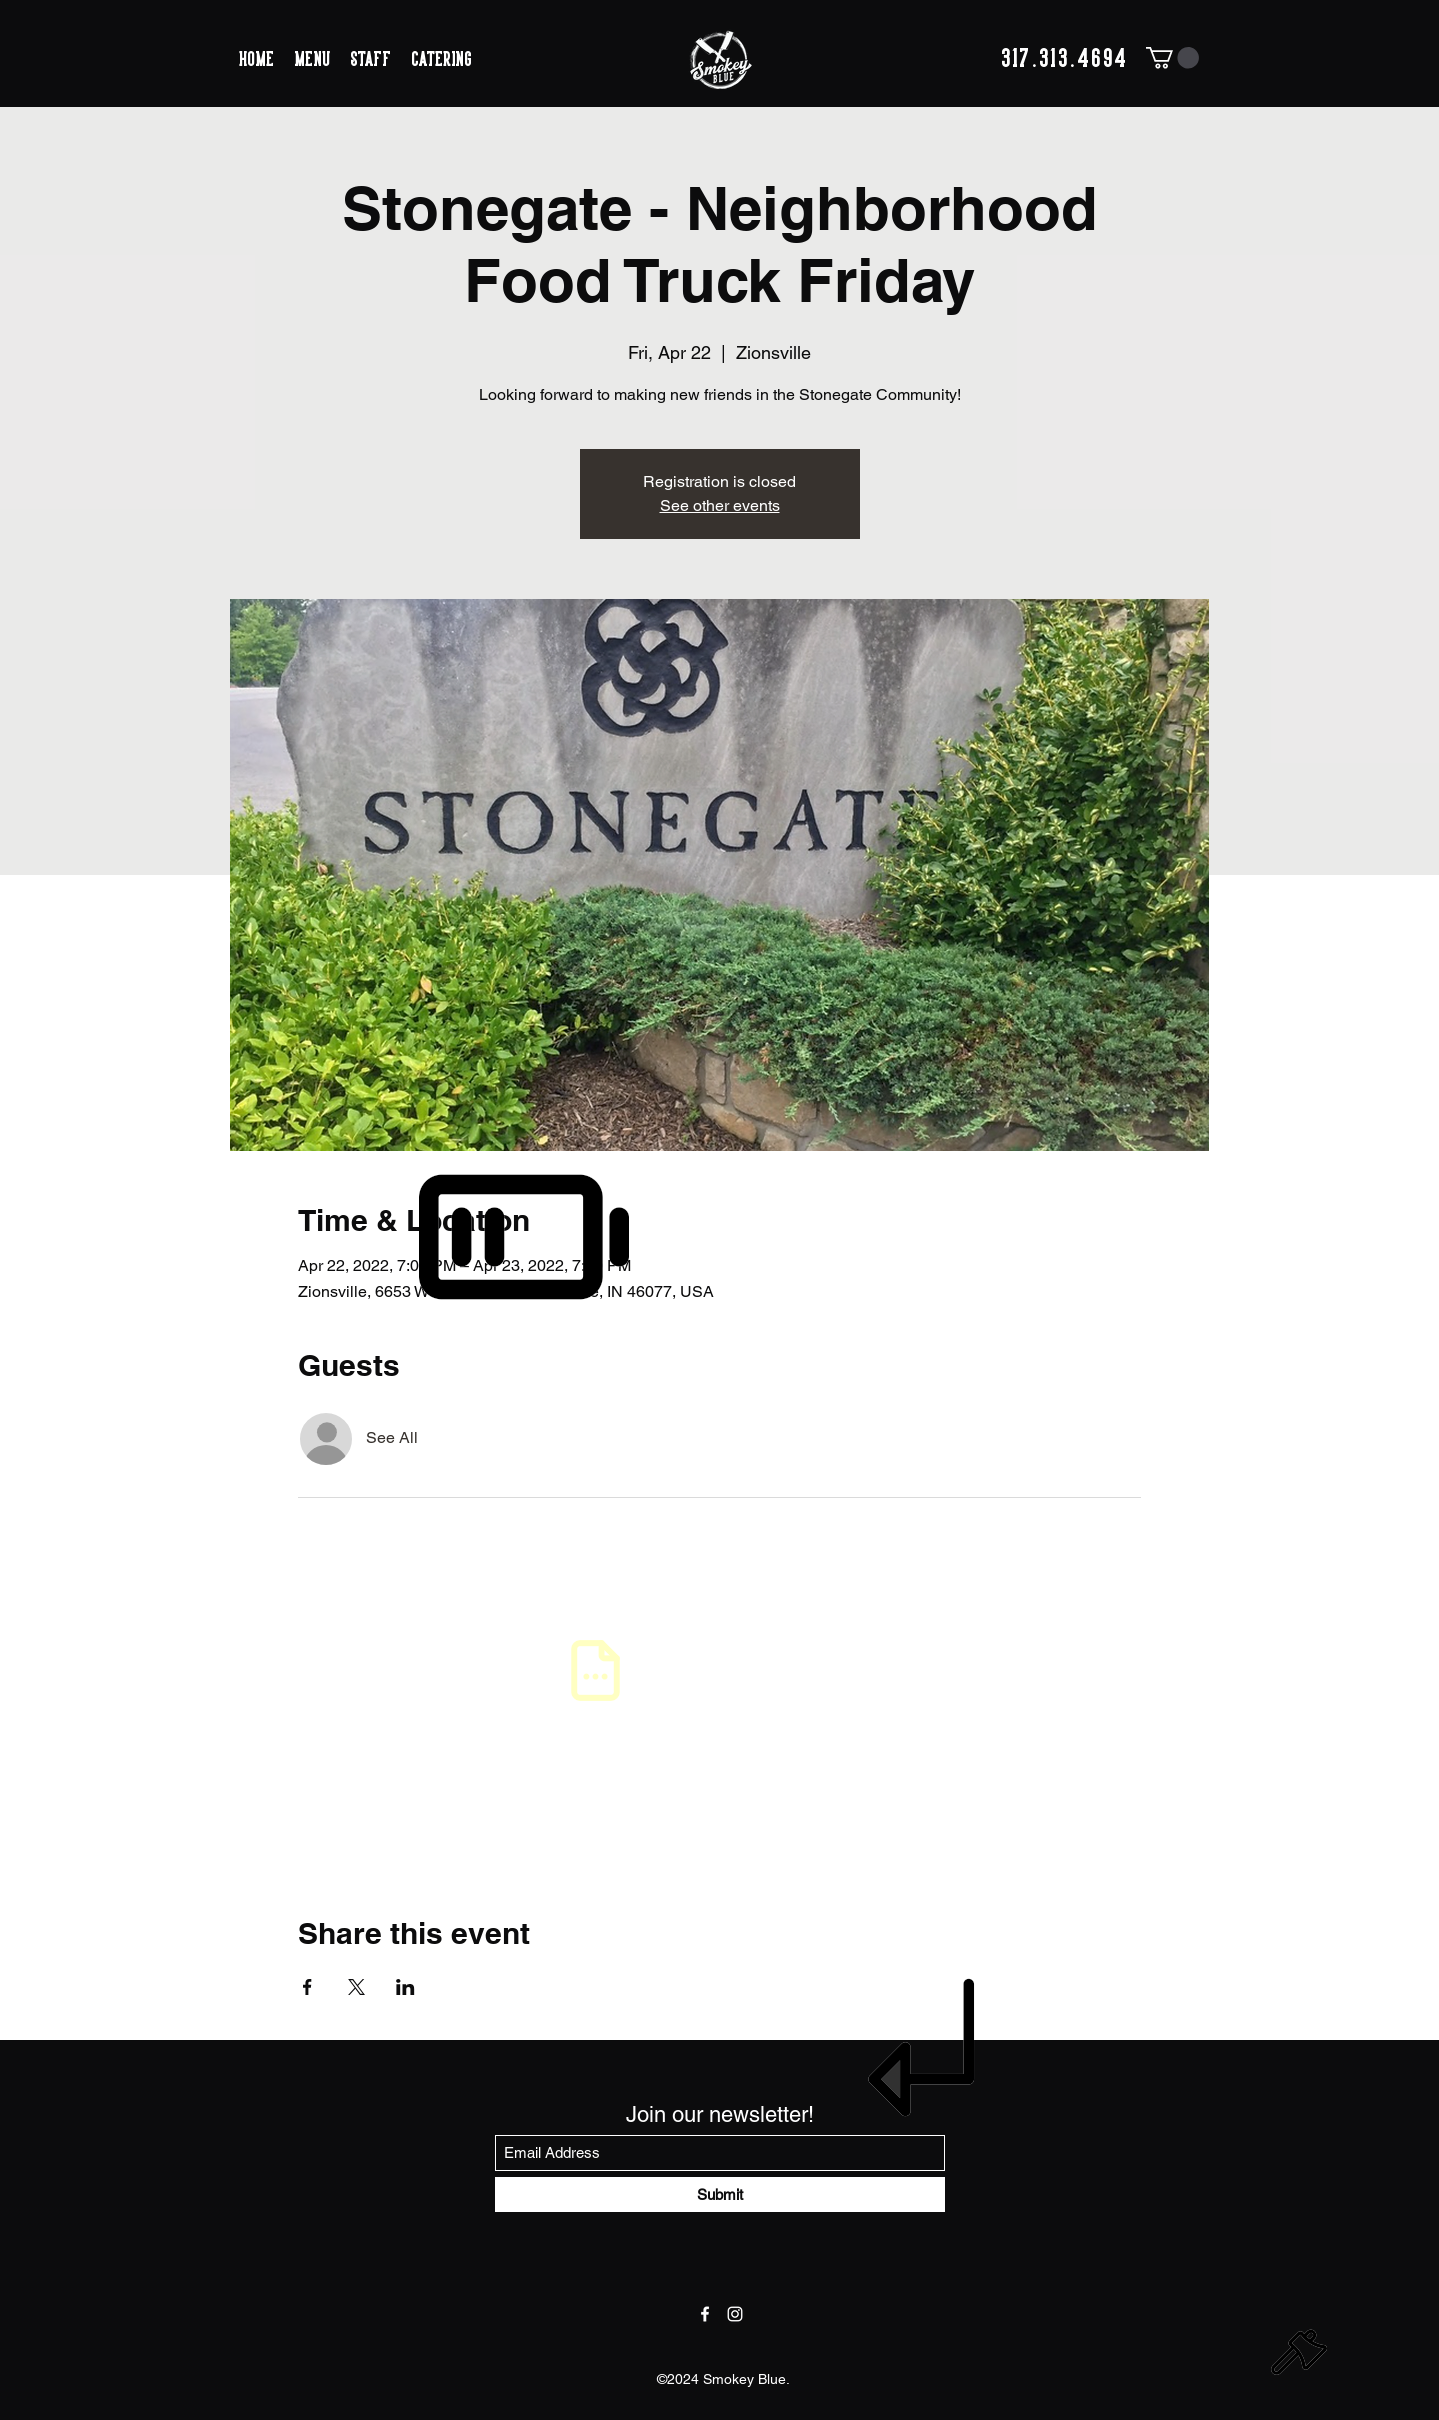  I want to click on return to previous line or entry, so click(926, 2047).